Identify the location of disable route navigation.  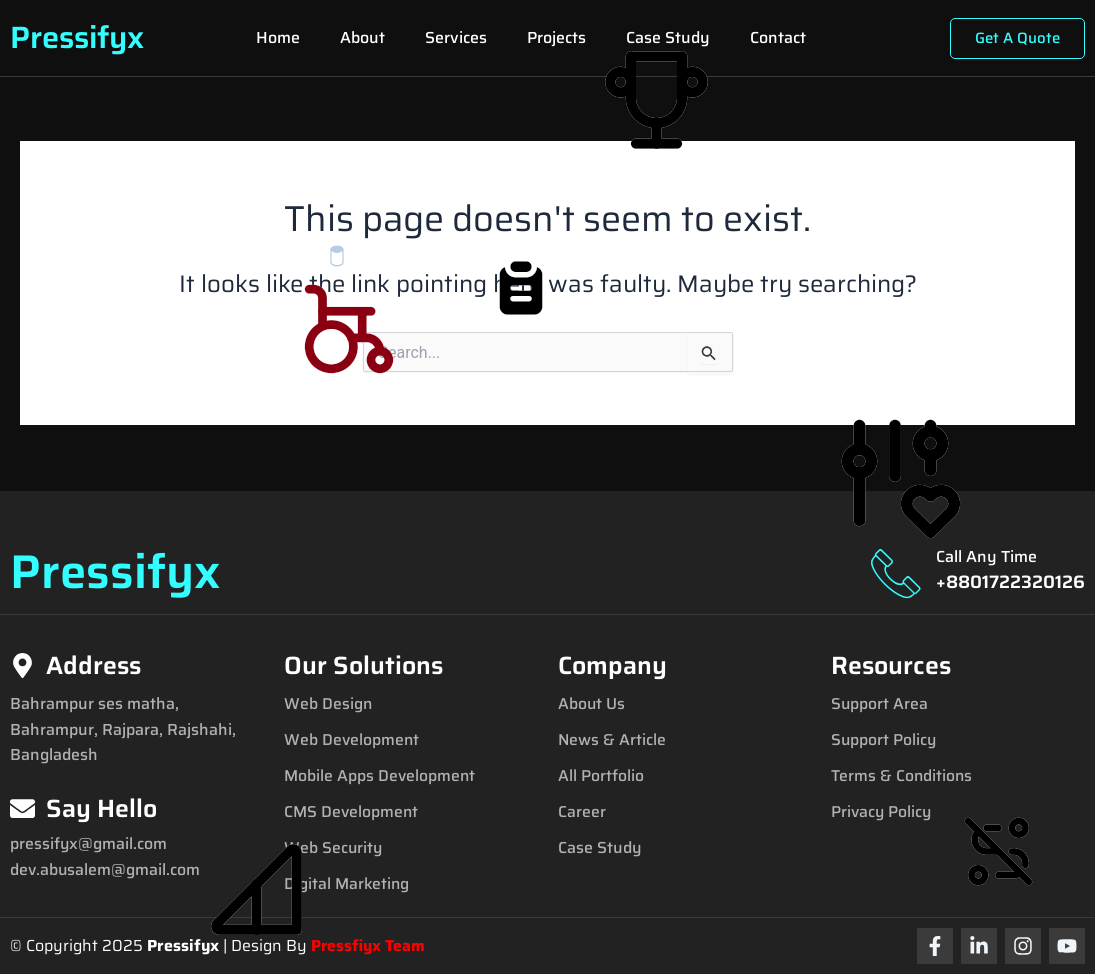
(998, 851).